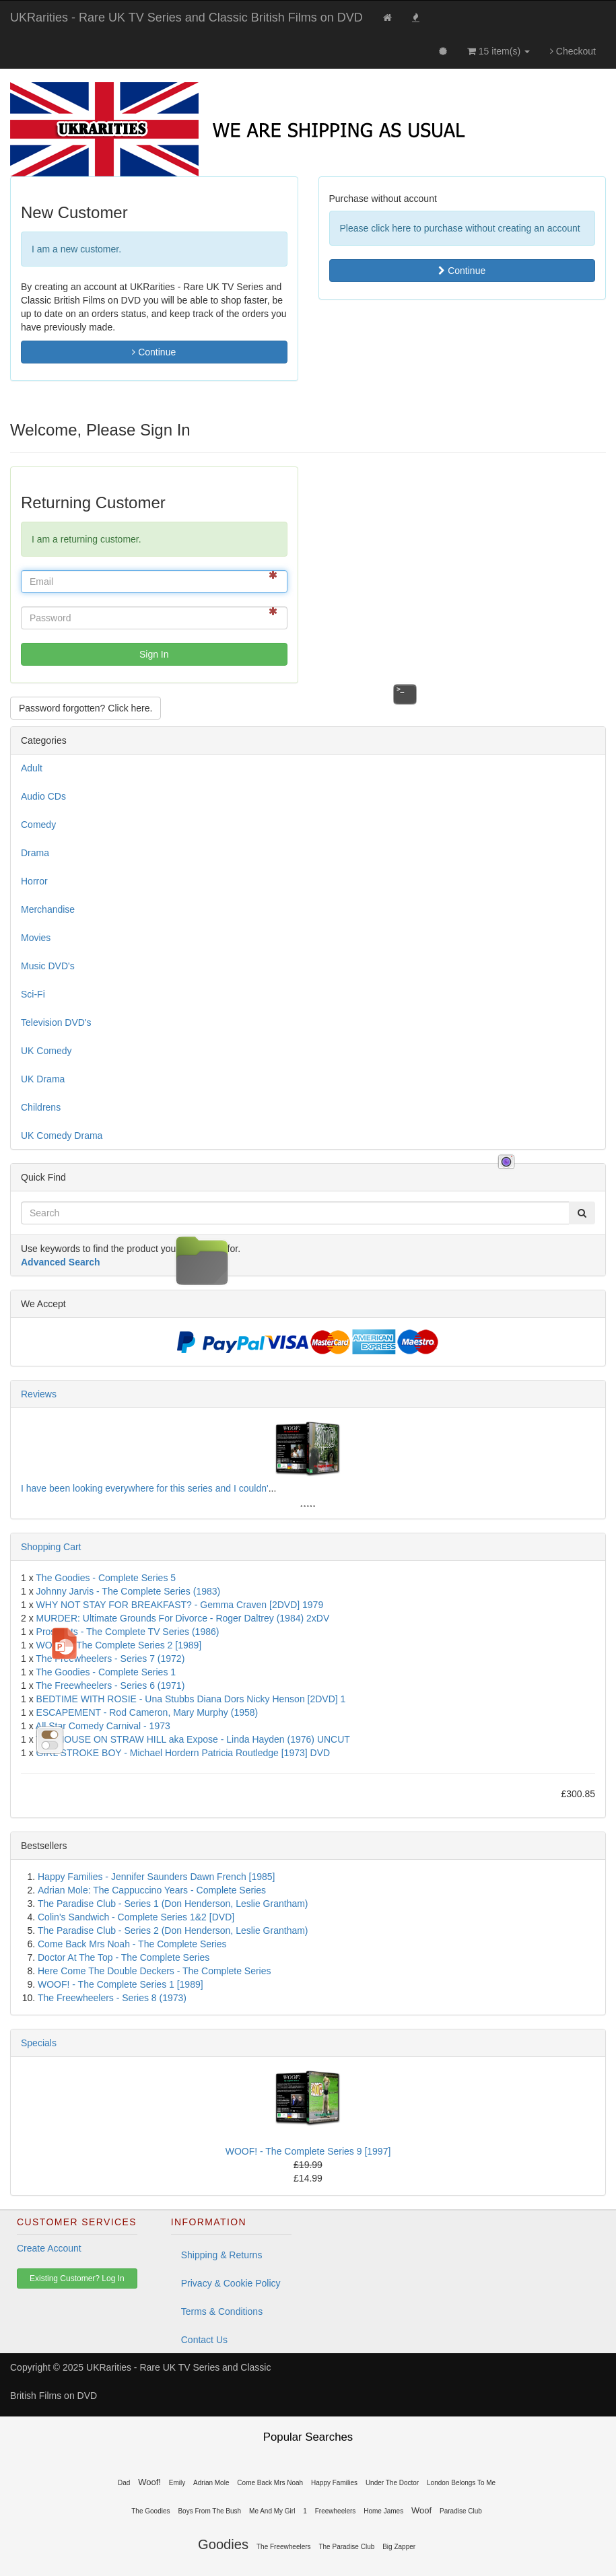 The image size is (616, 2576). I want to click on microsoft powerpoint file, so click(64, 1643).